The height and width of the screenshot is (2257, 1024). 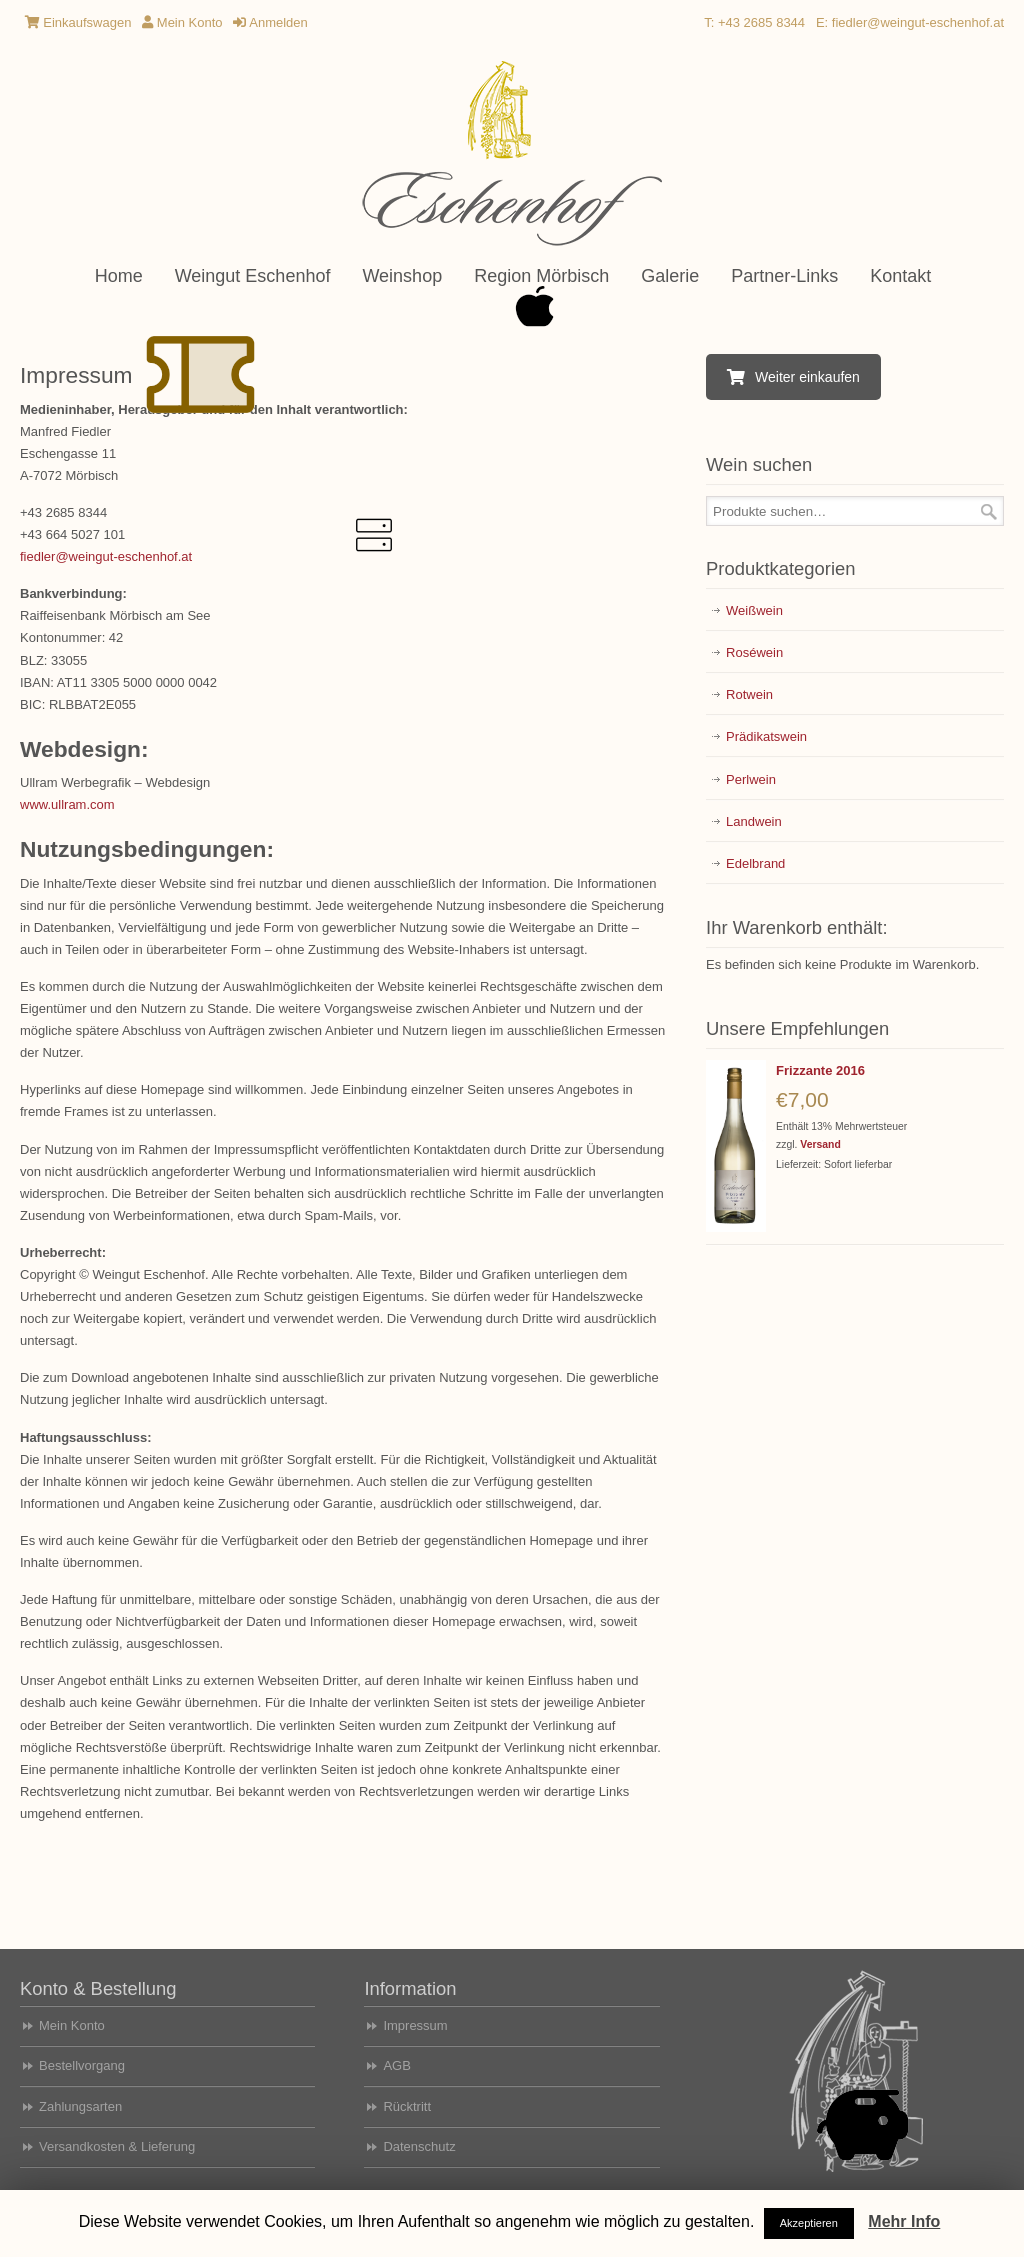 What do you see at coordinates (374, 535) in the screenshot?
I see `access storage or server settings` at bounding box center [374, 535].